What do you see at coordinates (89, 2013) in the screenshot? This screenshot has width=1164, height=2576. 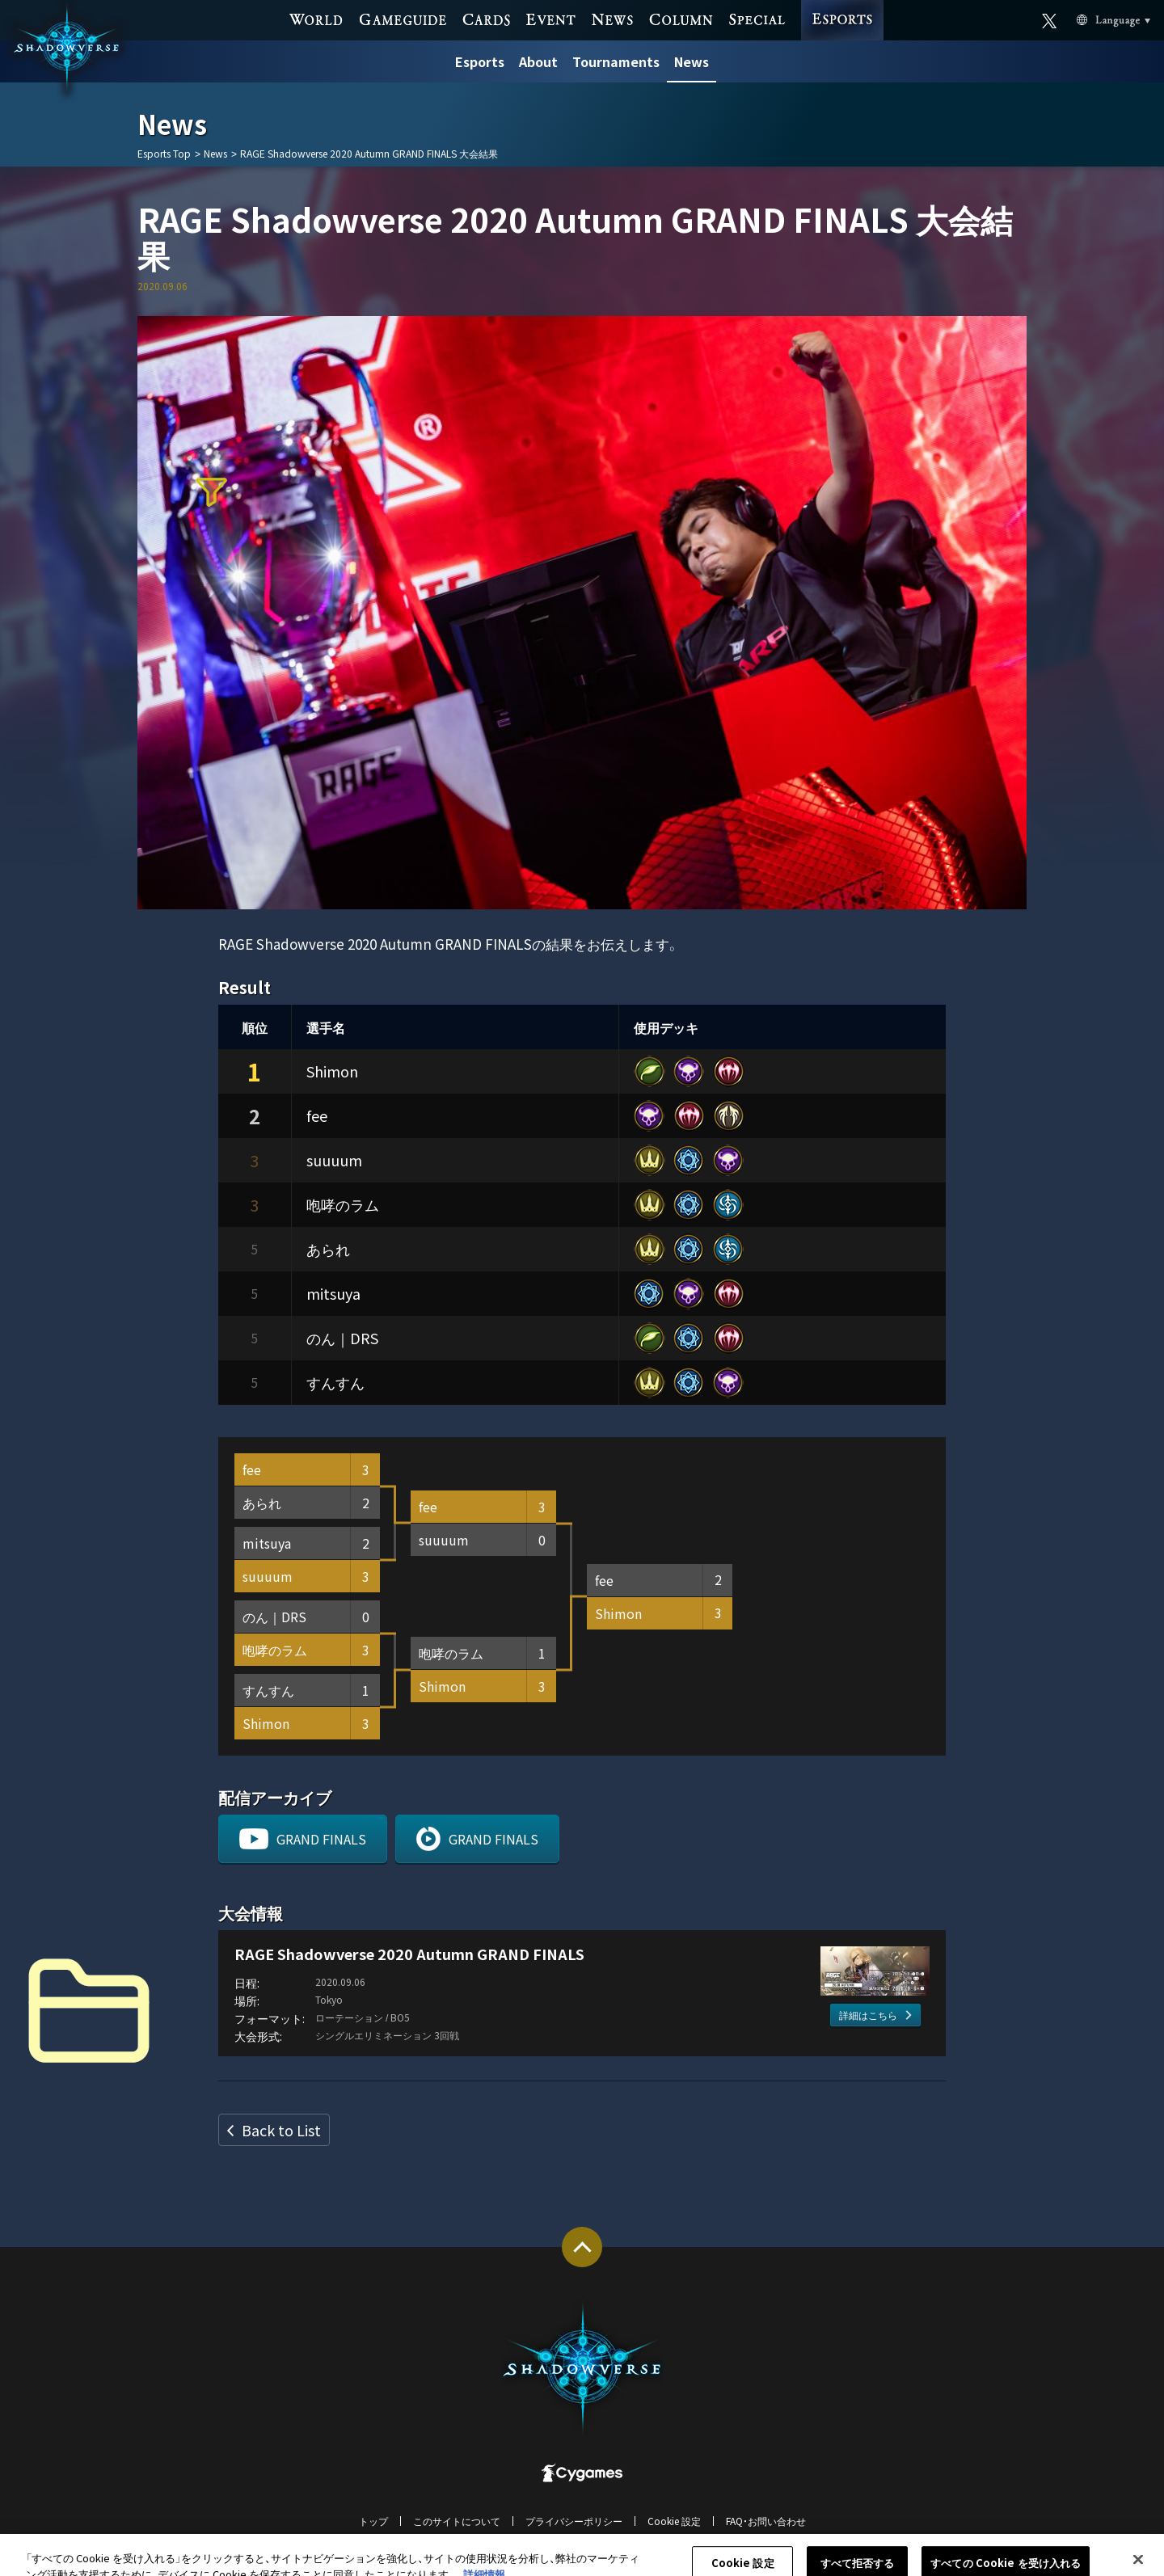 I see `browse files in a directory` at bounding box center [89, 2013].